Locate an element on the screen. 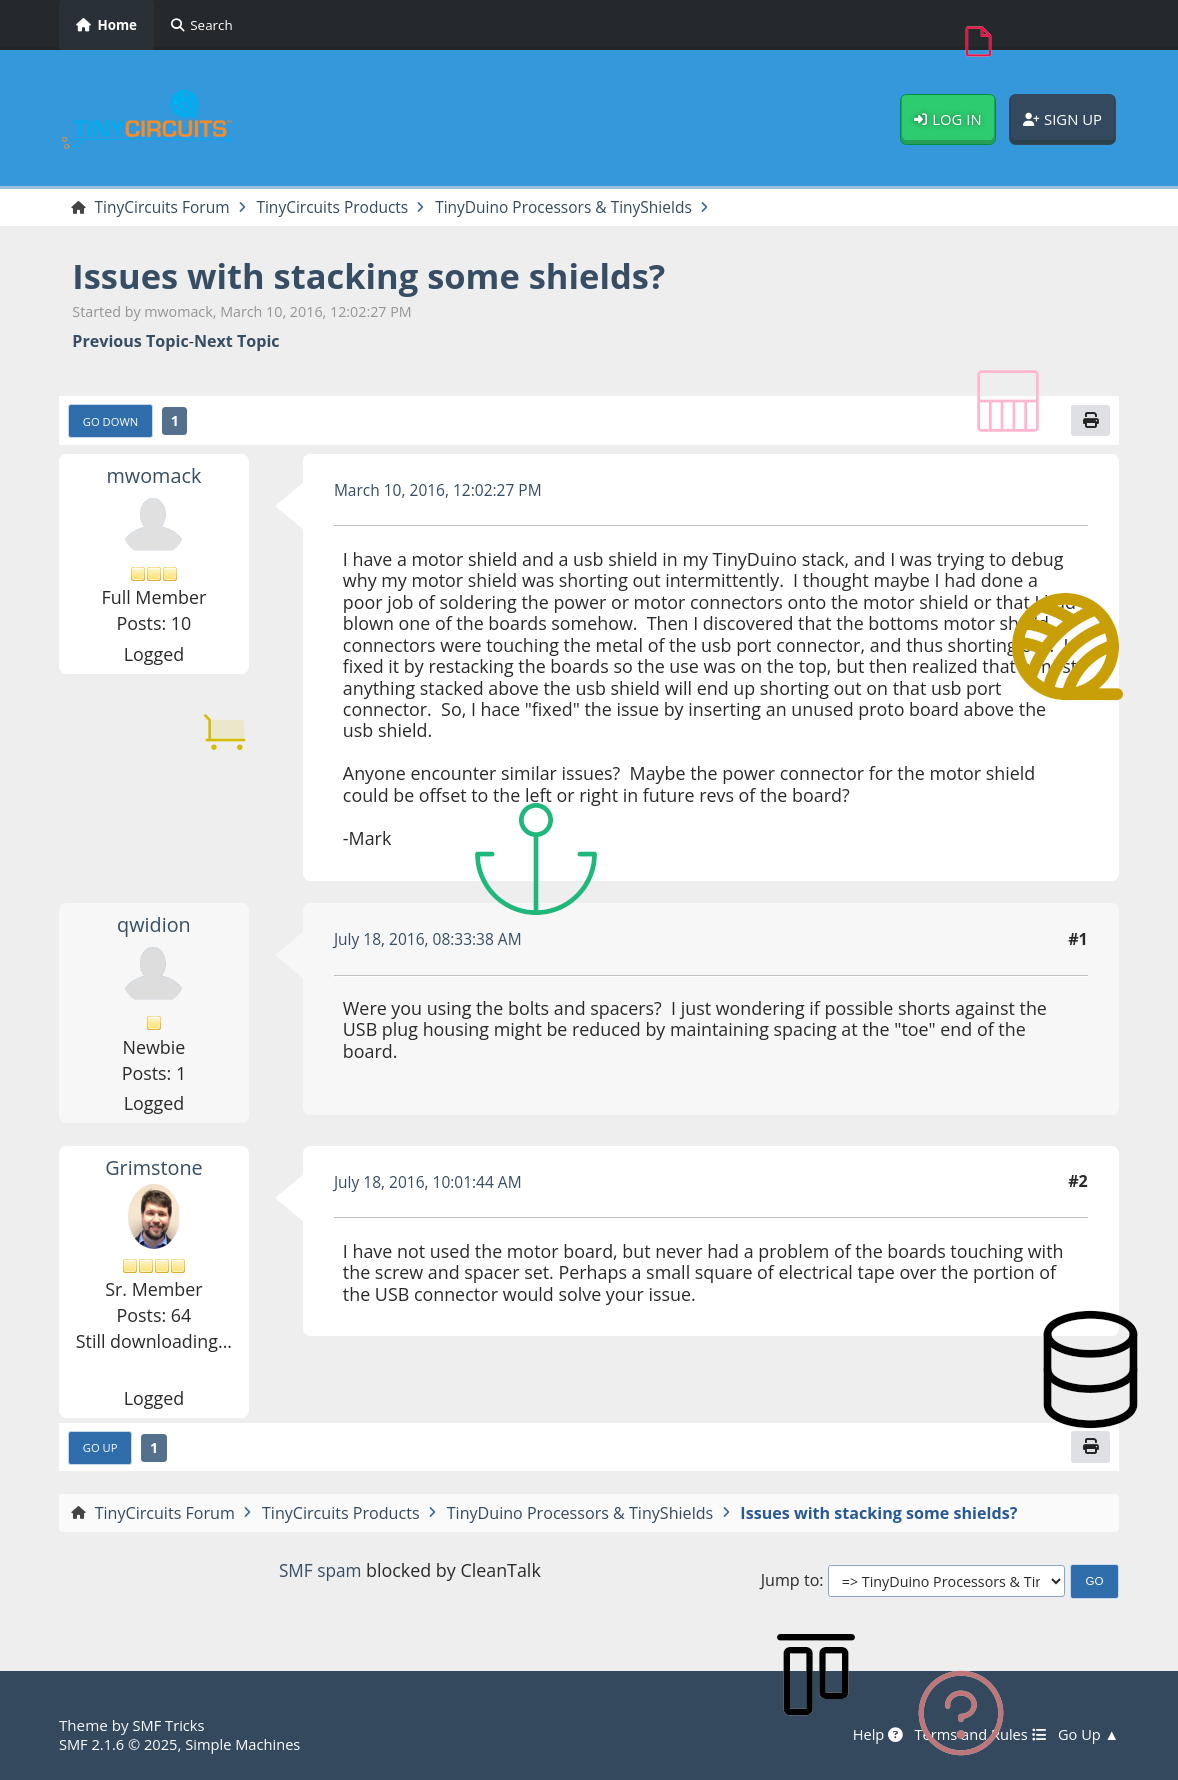 This screenshot has height=1780, width=1178. toggle bottom panel visibility is located at coordinates (1008, 401).